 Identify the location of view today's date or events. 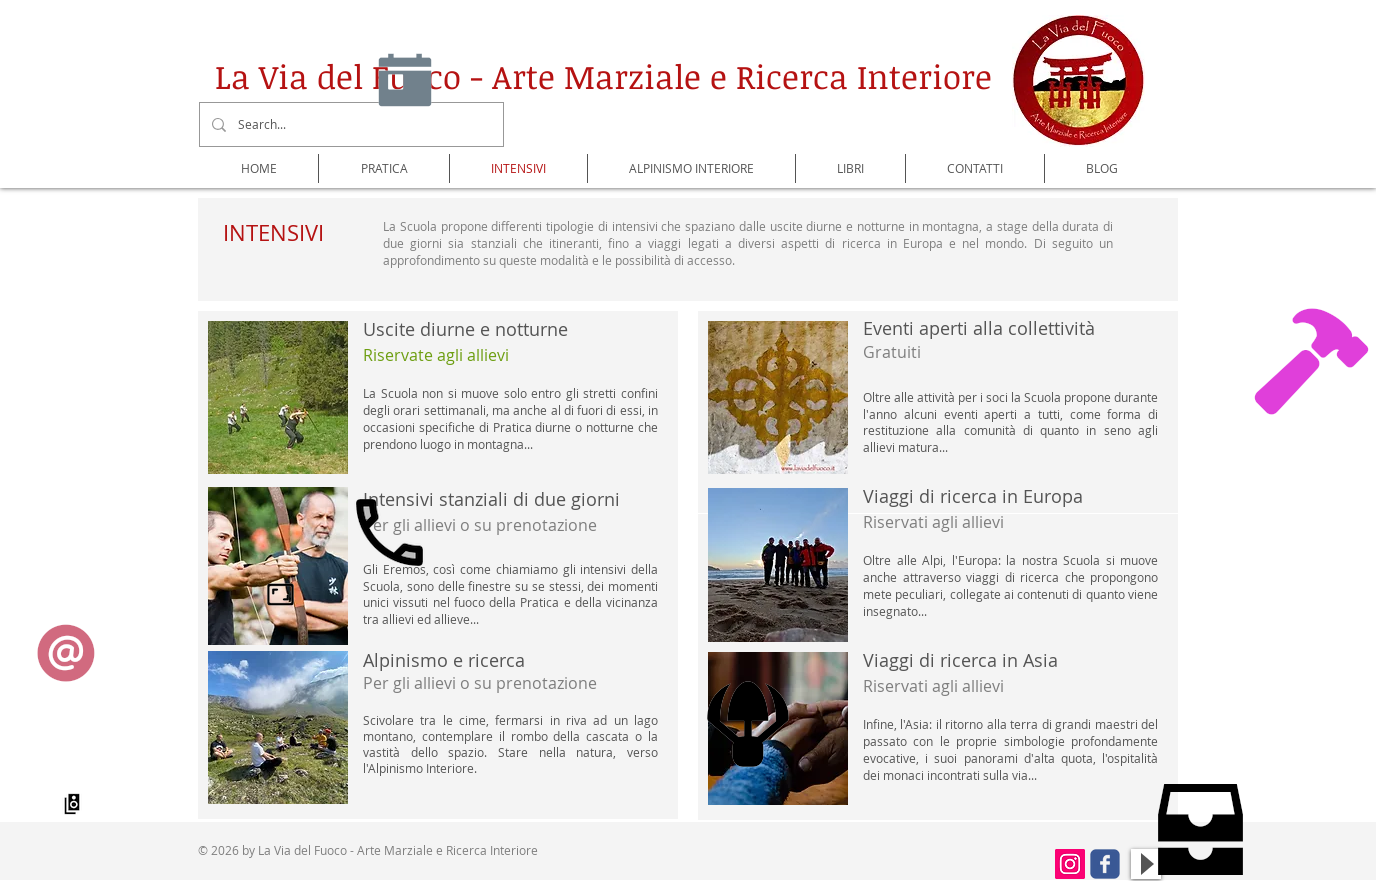
(405, 80).